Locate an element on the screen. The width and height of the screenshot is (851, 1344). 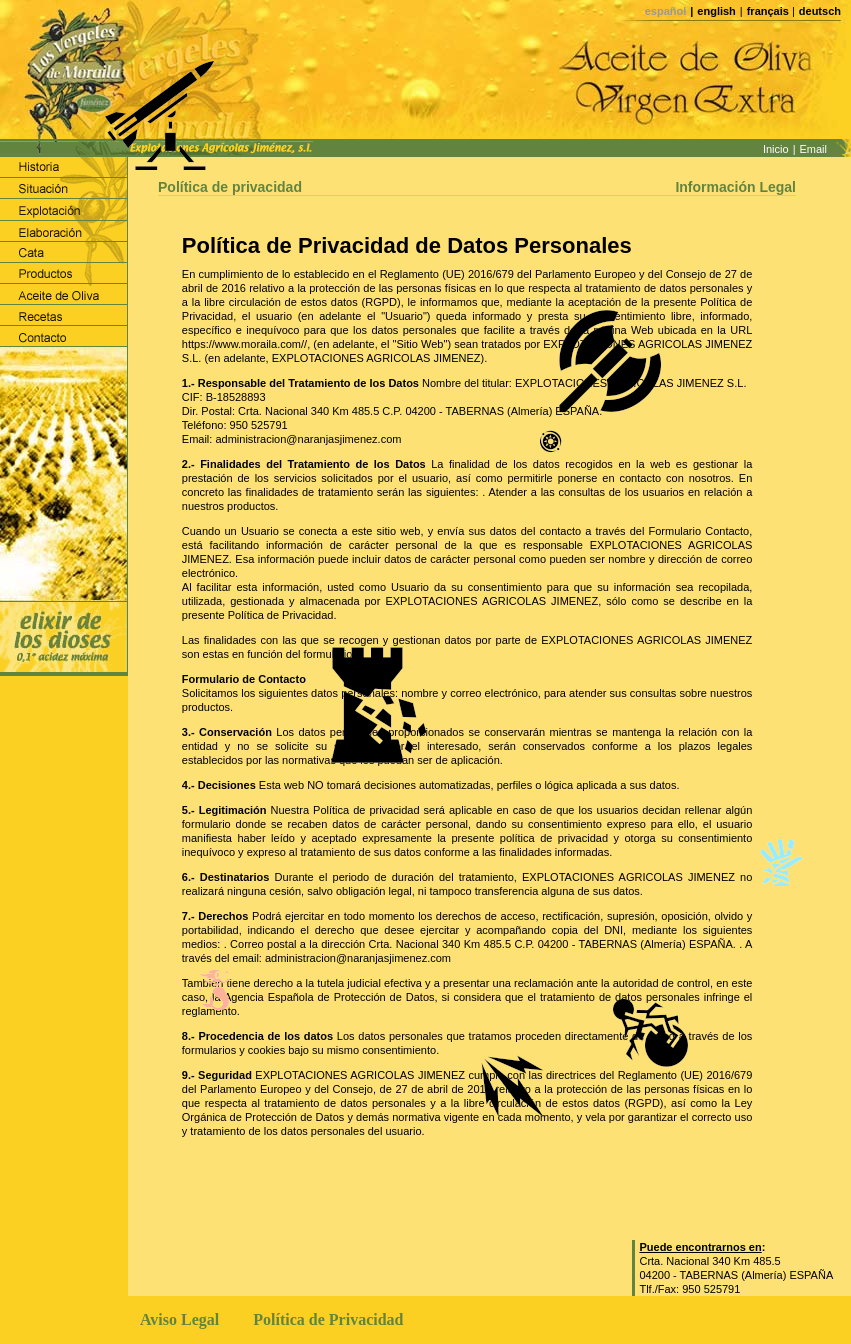
launch missile attack in game is located at coordinates (159, 115).